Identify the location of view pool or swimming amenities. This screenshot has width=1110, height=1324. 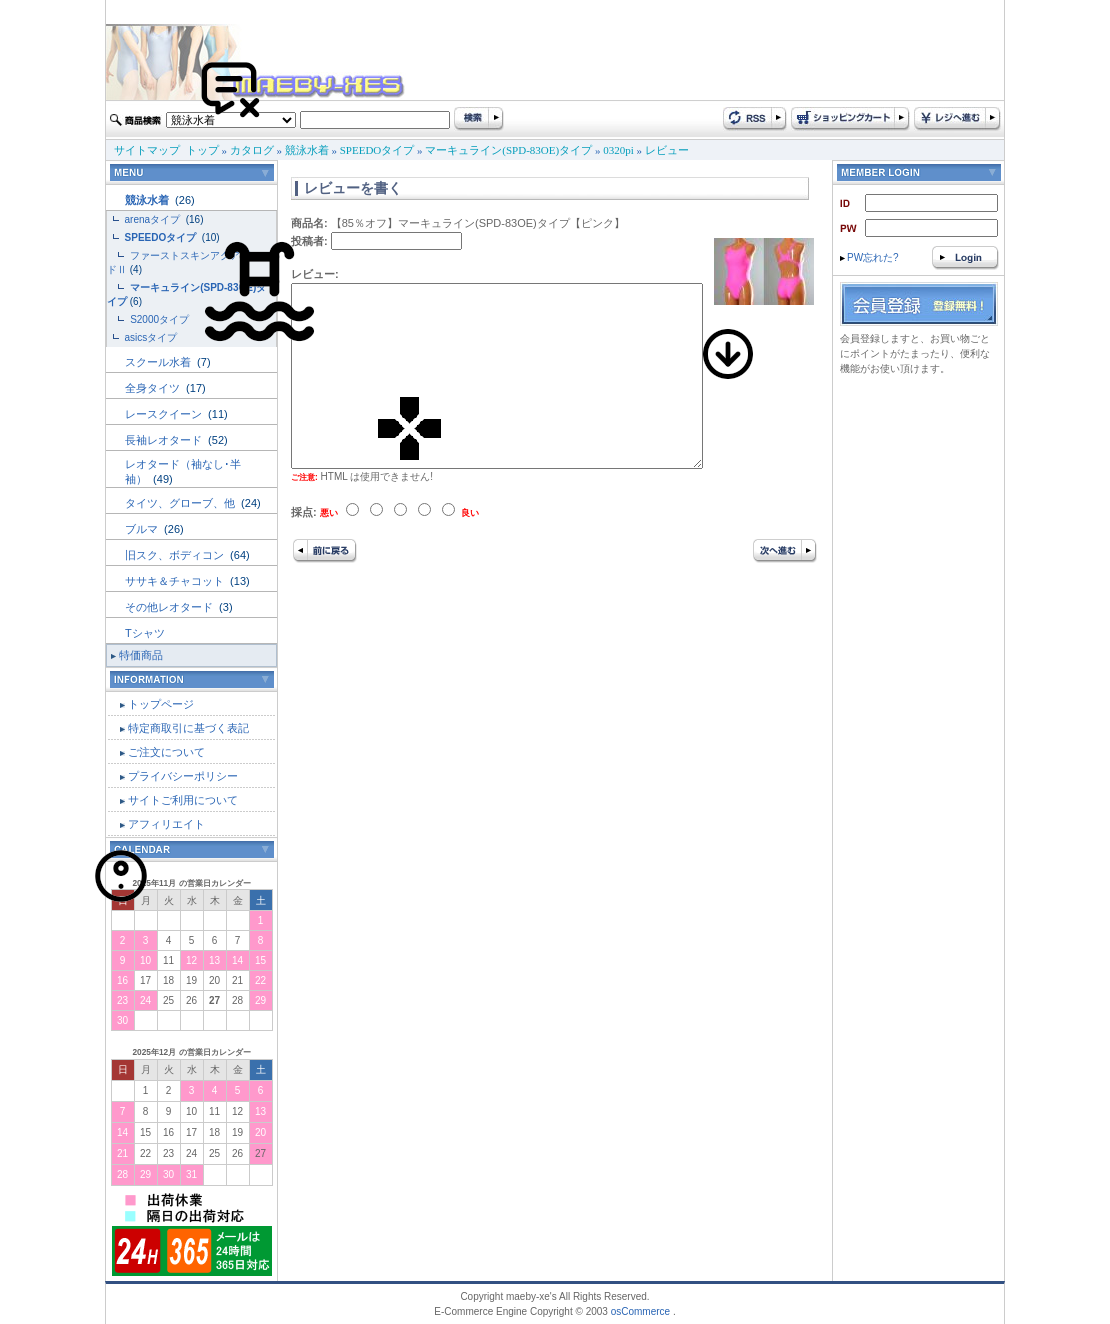
(259, 291).